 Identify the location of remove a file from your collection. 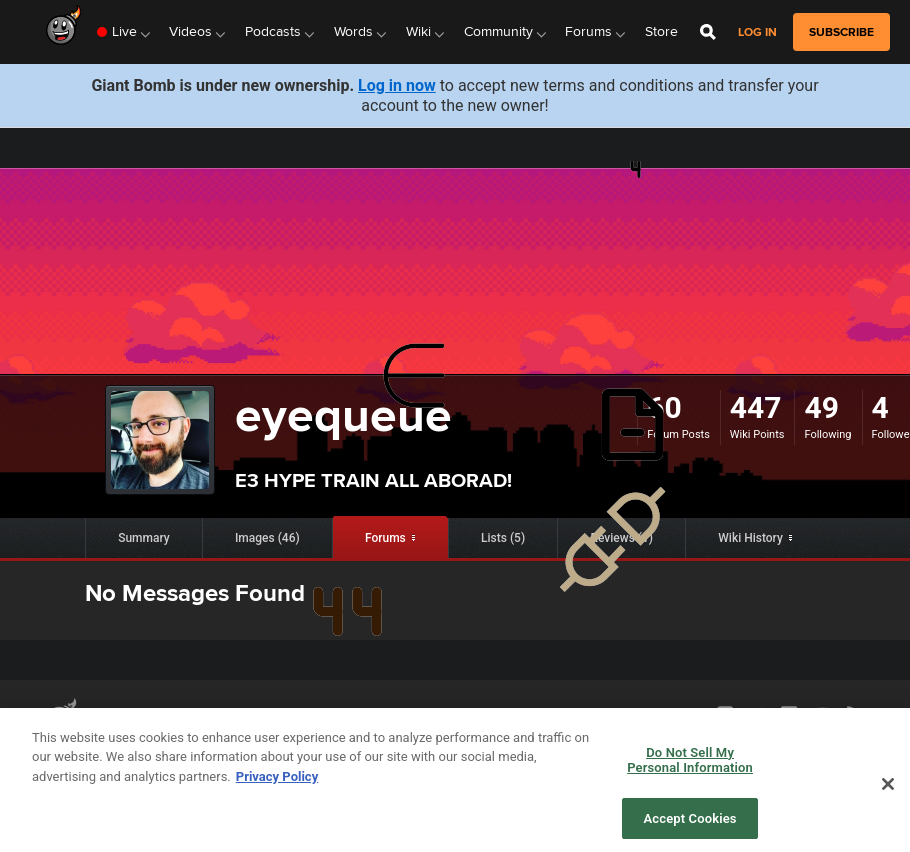
(632, 424).